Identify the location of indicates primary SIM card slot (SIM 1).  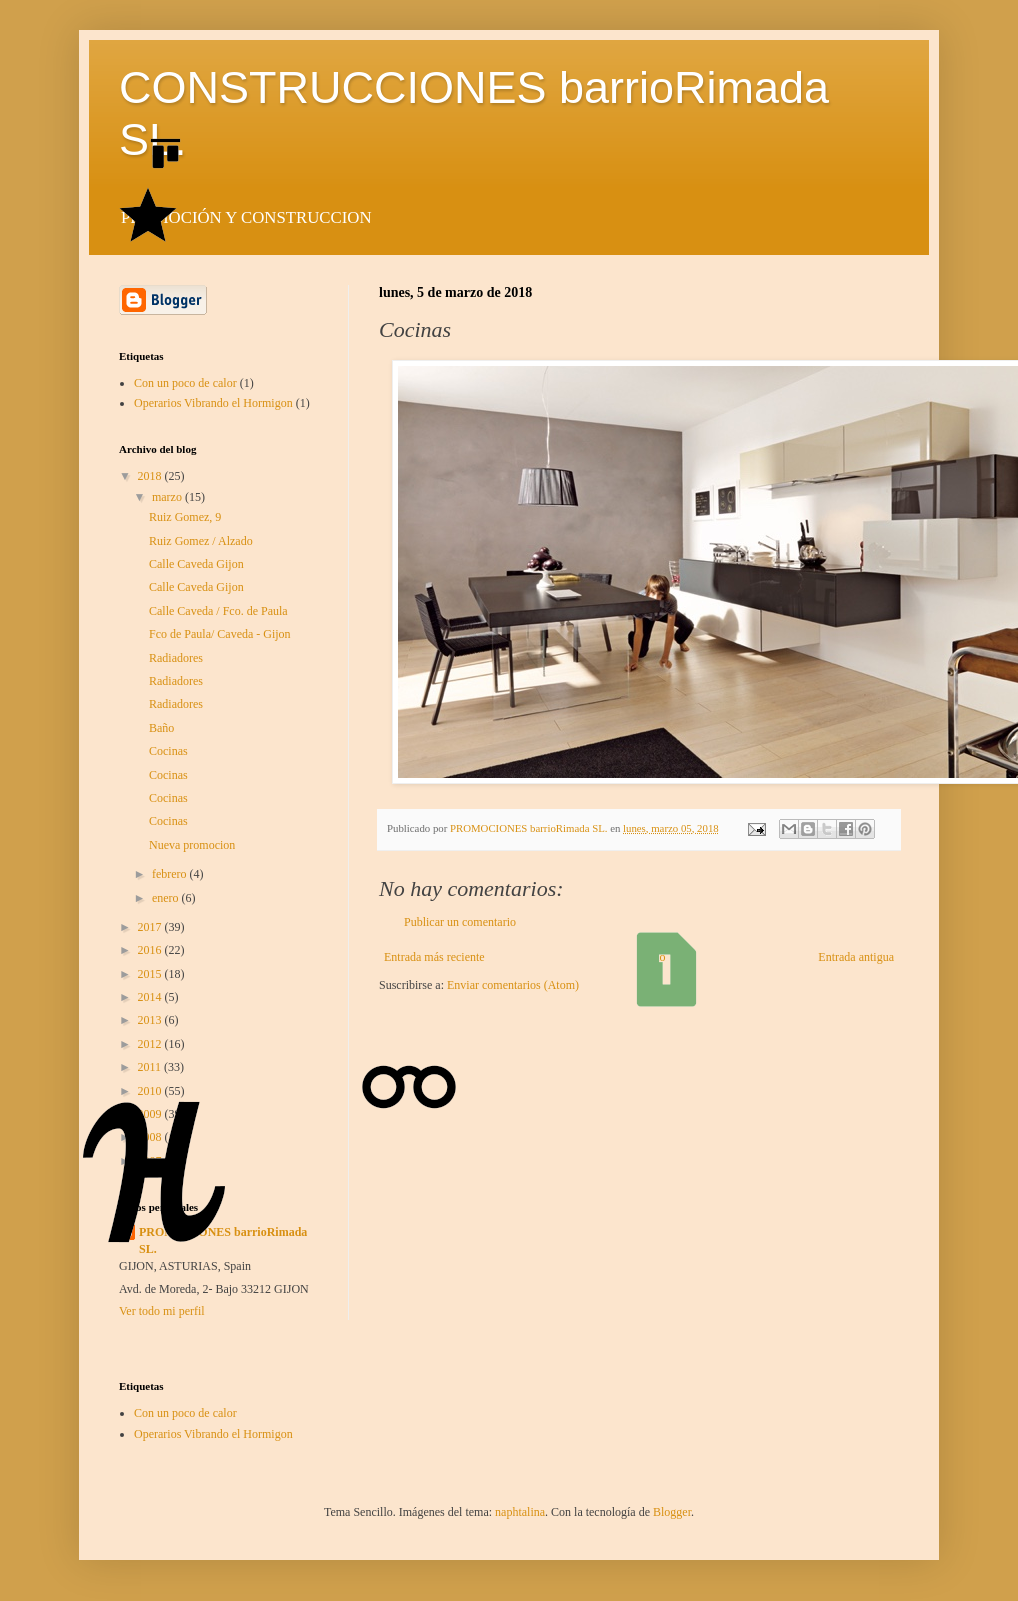
(666, 969).